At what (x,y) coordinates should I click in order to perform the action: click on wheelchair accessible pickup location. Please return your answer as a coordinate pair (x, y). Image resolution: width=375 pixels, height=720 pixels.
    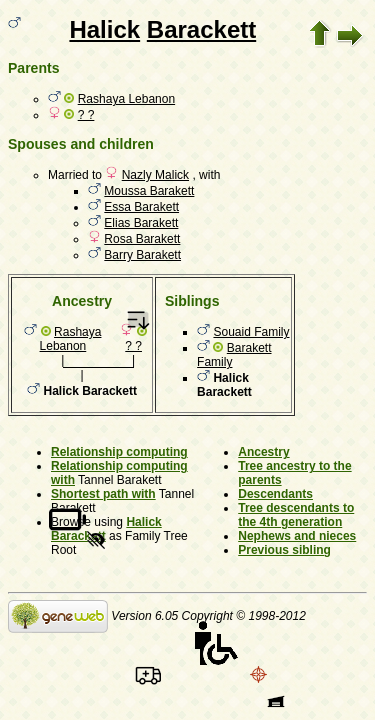
    Looking at the image, I should click on (215, 643).